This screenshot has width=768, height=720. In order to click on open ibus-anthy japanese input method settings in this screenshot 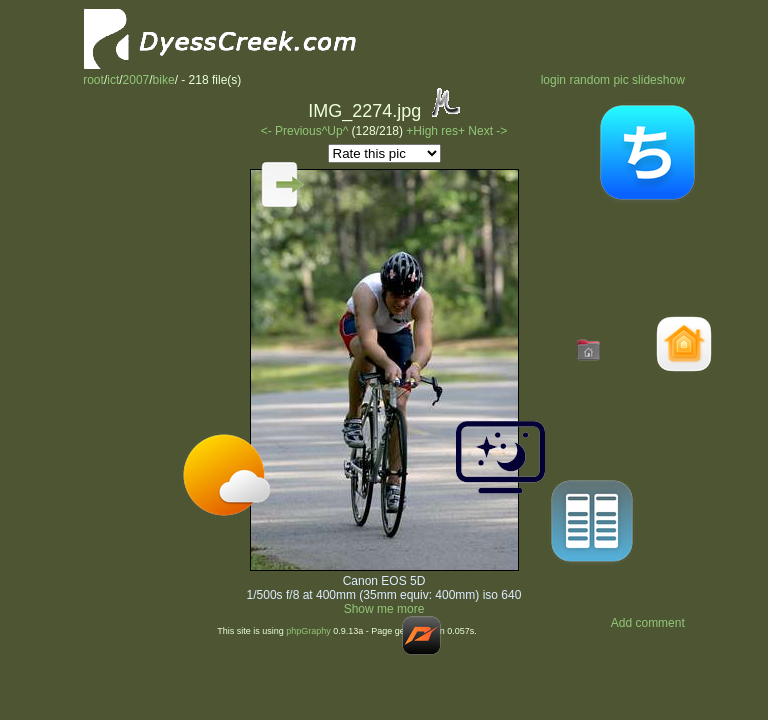, I will do `click(647, 152)`.